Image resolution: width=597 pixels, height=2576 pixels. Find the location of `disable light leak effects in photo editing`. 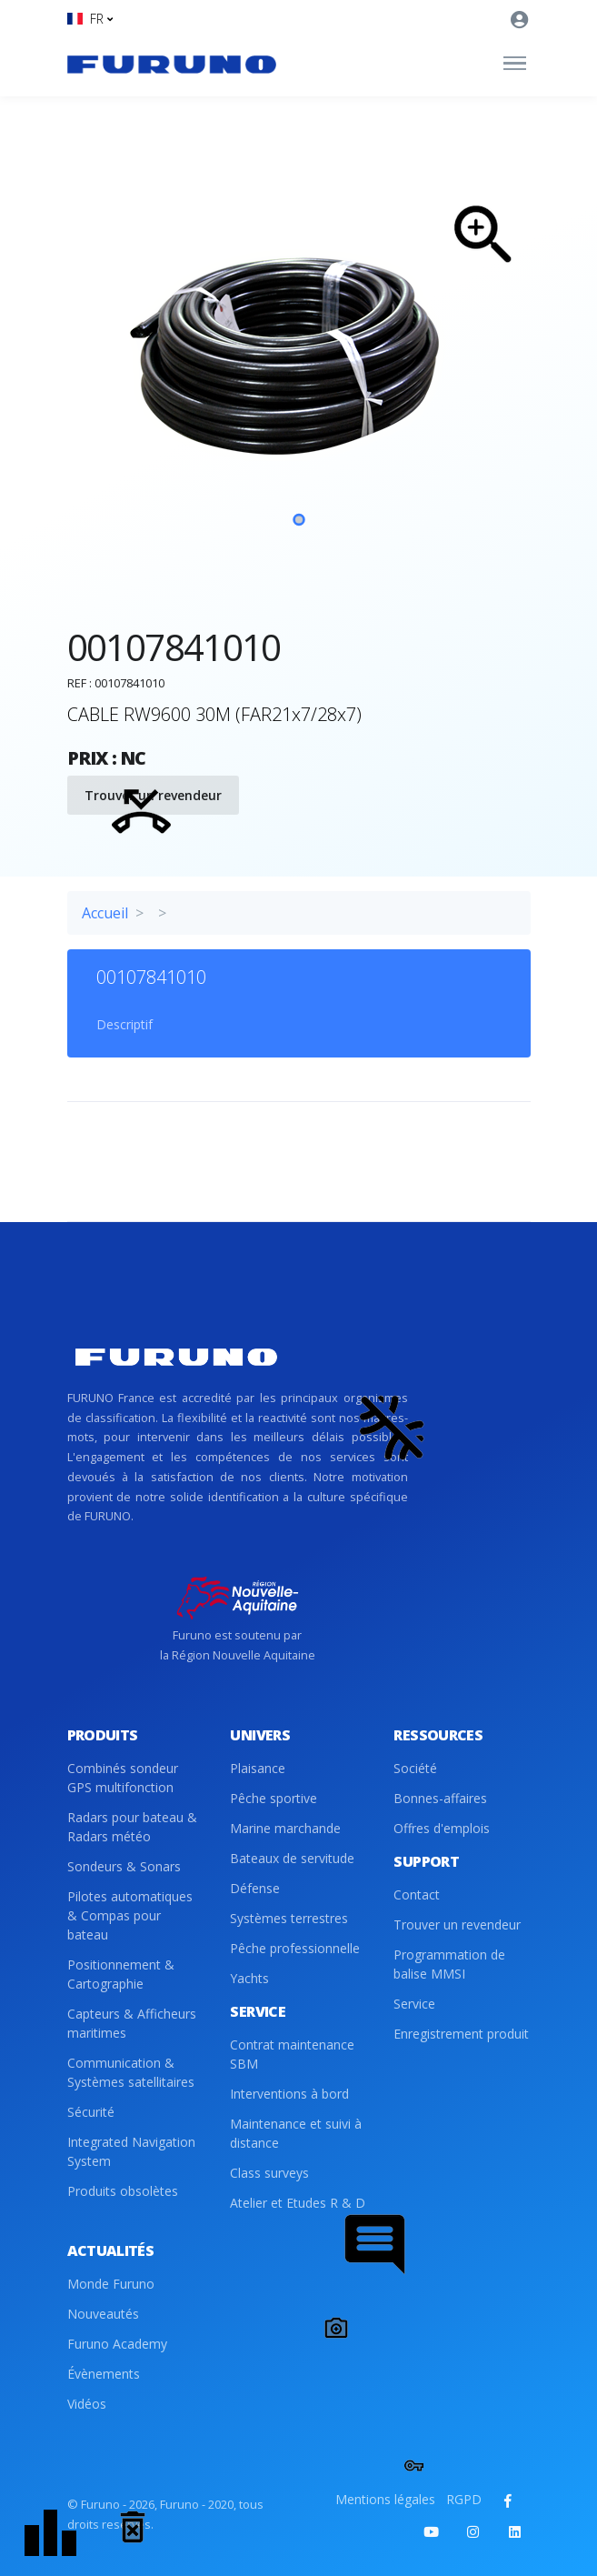

disable light leak effects in photo editing is located at coordinates (392, 1428).